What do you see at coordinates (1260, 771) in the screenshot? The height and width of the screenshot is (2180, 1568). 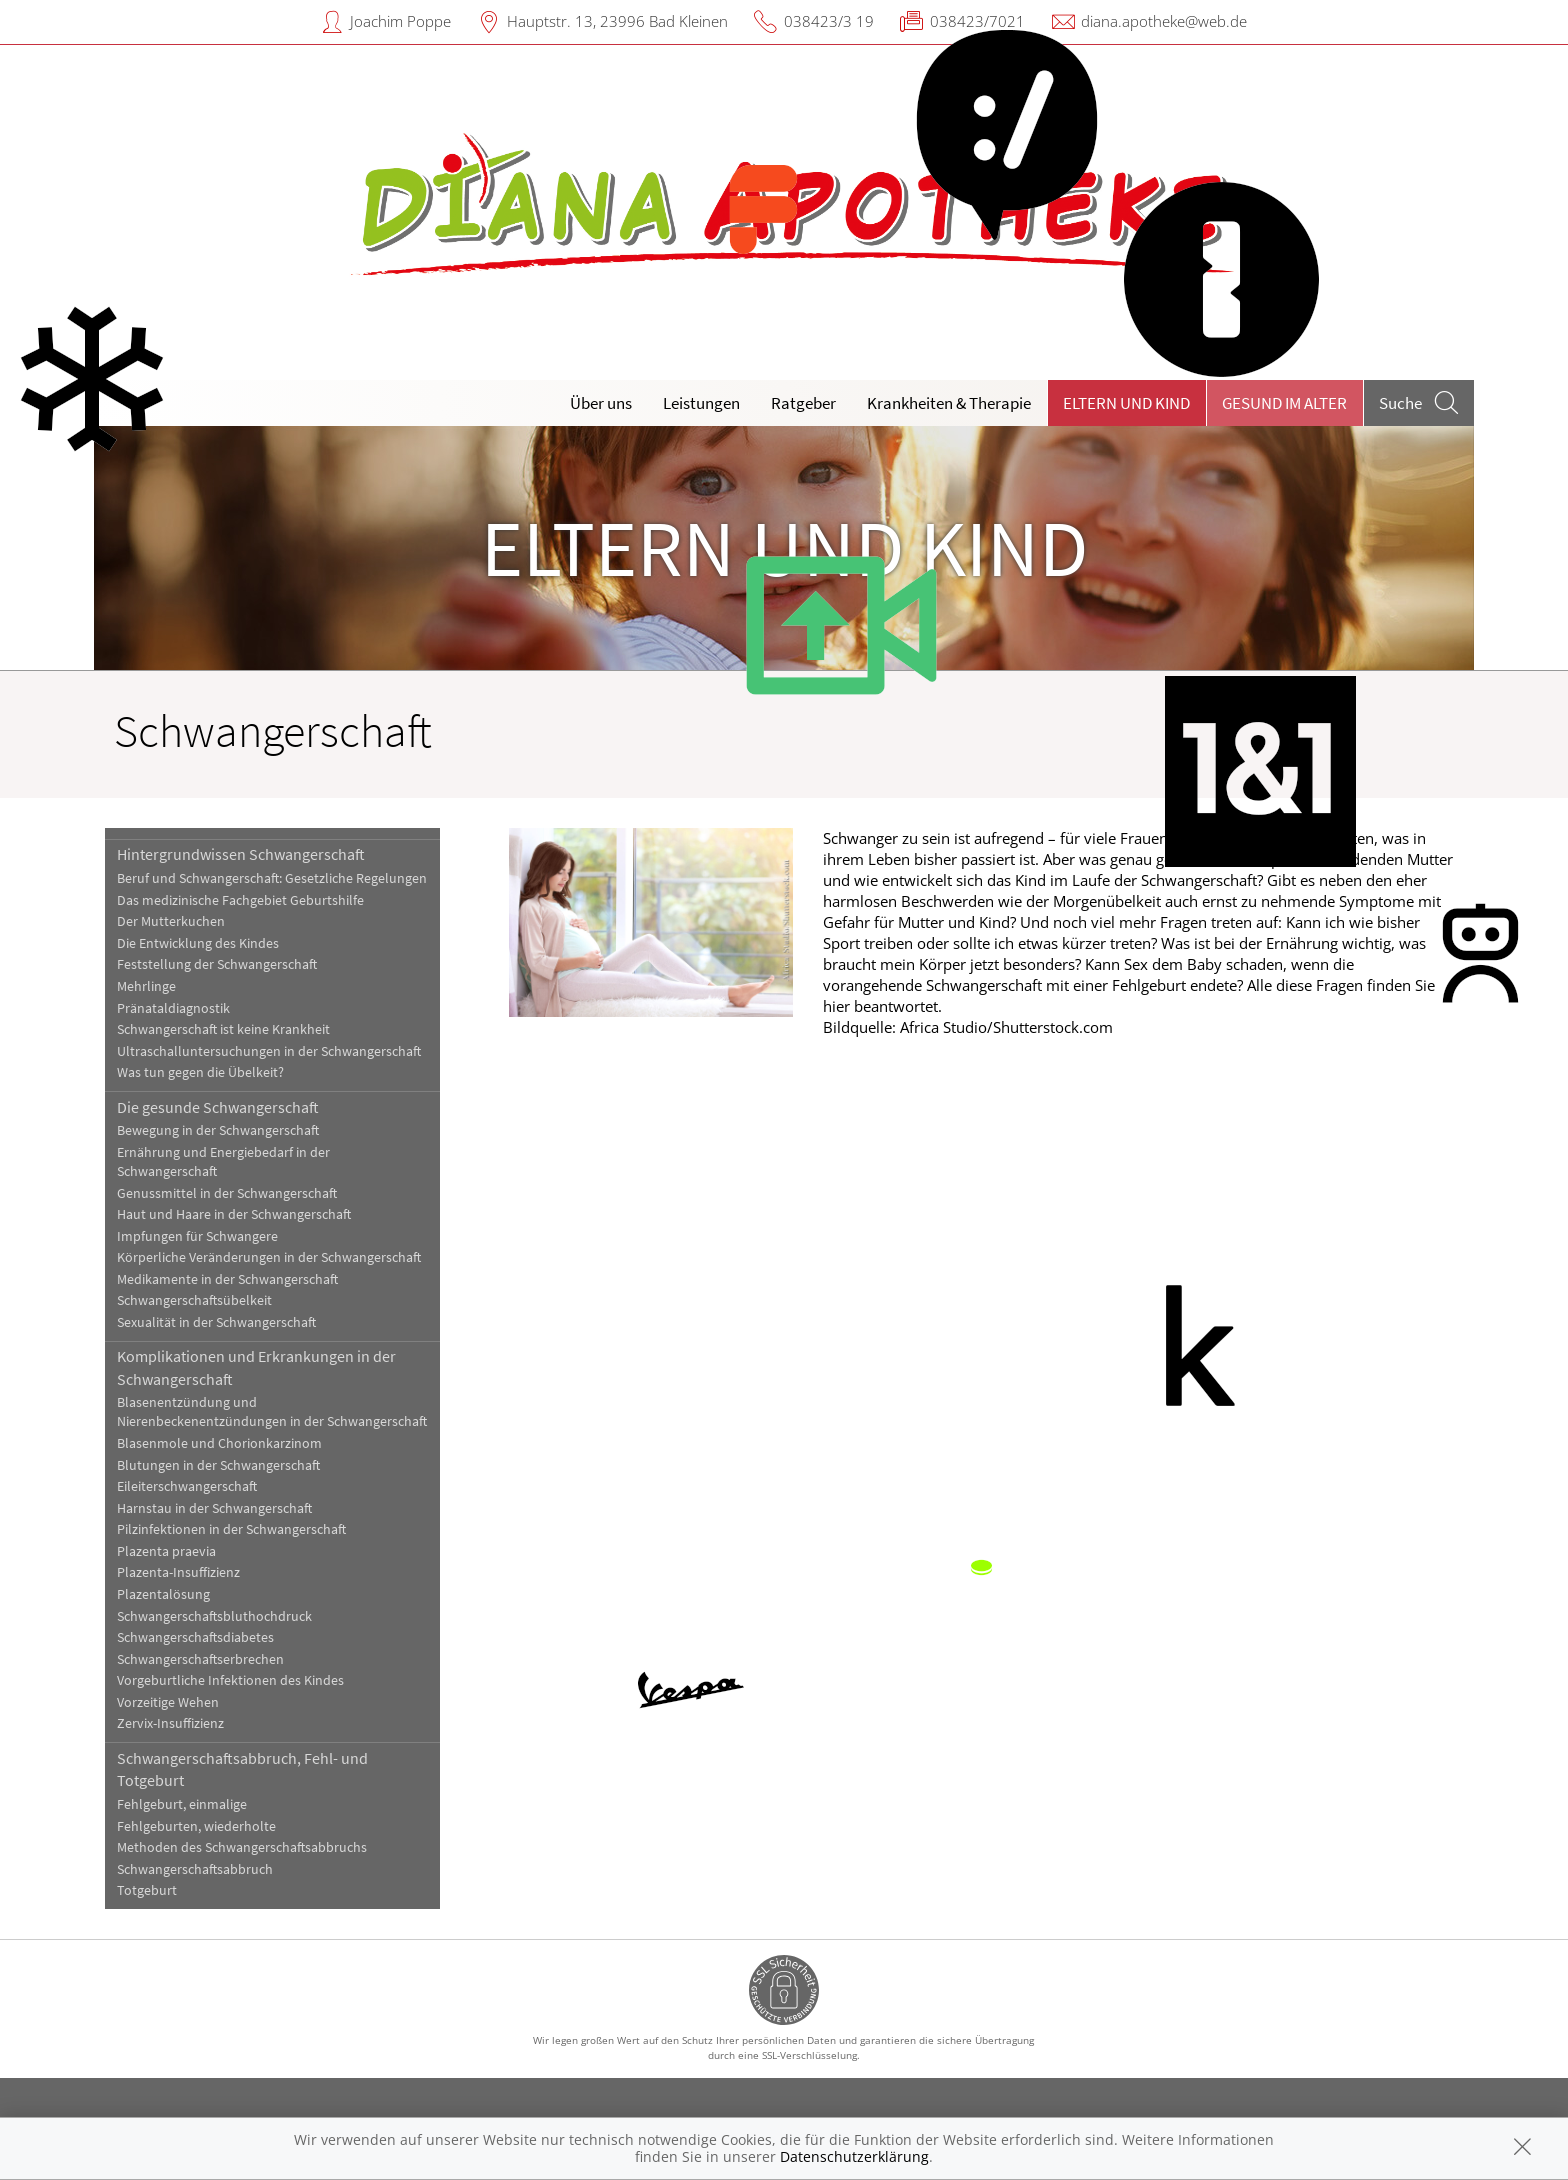 I see `1&1 web hosting service logo` at bounding box center [1260, 771].